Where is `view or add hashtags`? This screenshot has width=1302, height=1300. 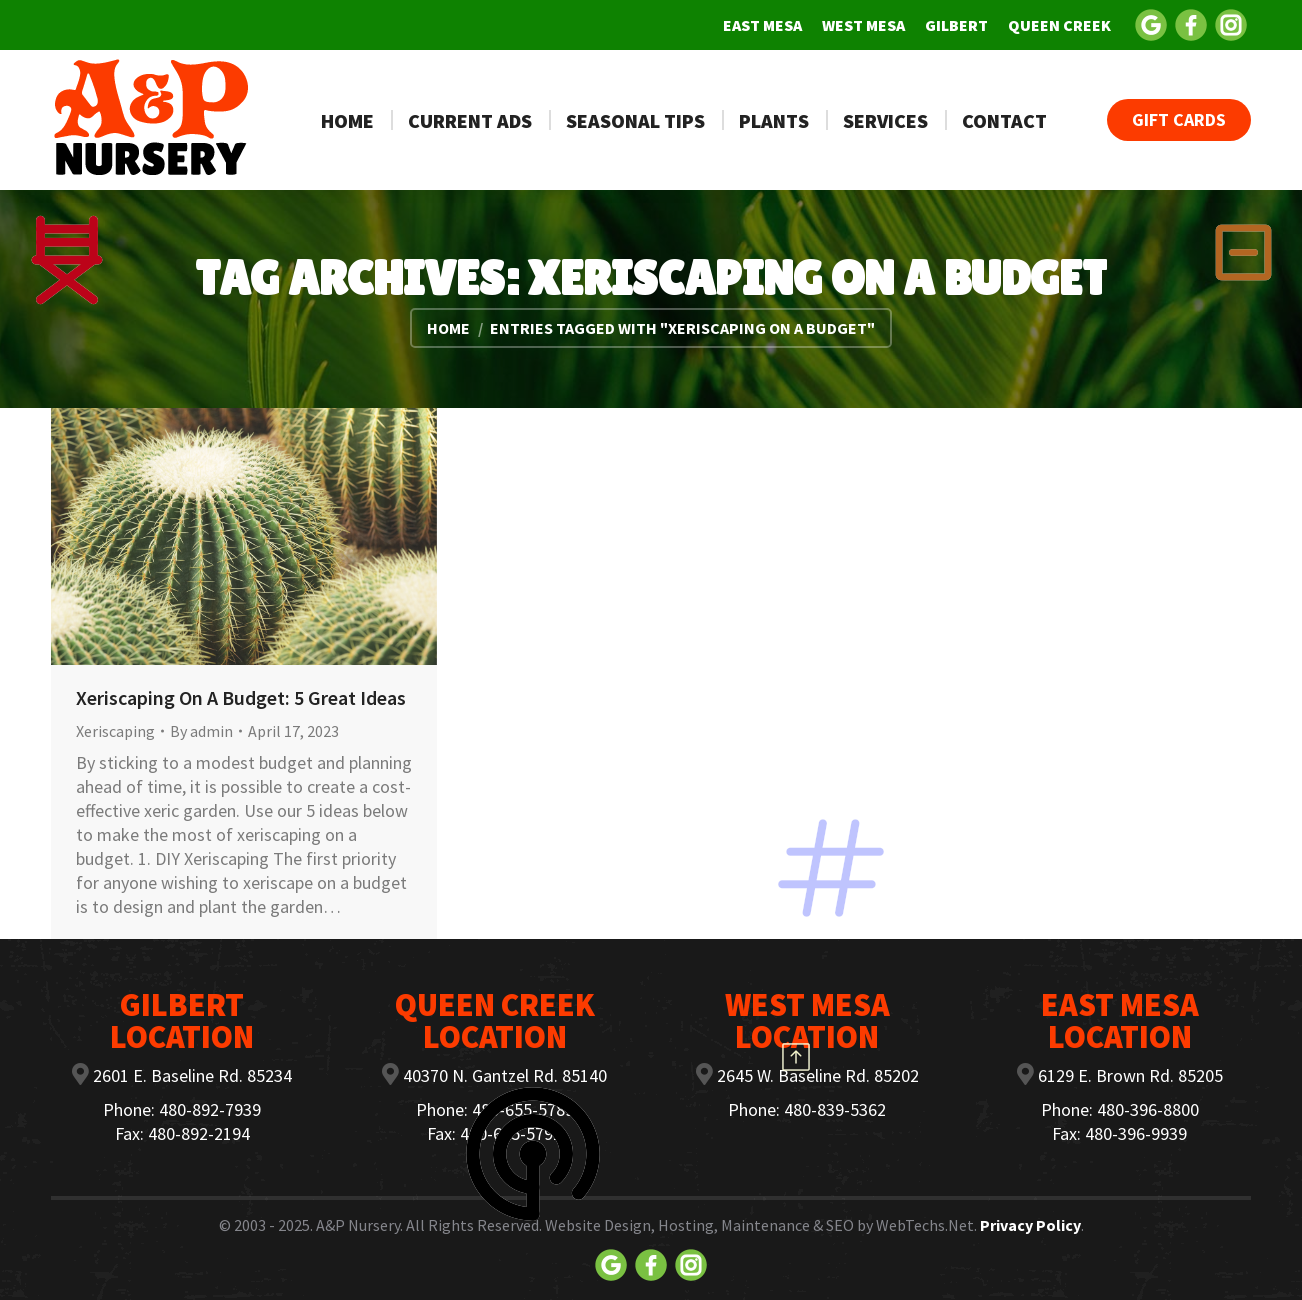 view or add hashtags is located at coordinates (831, 868).